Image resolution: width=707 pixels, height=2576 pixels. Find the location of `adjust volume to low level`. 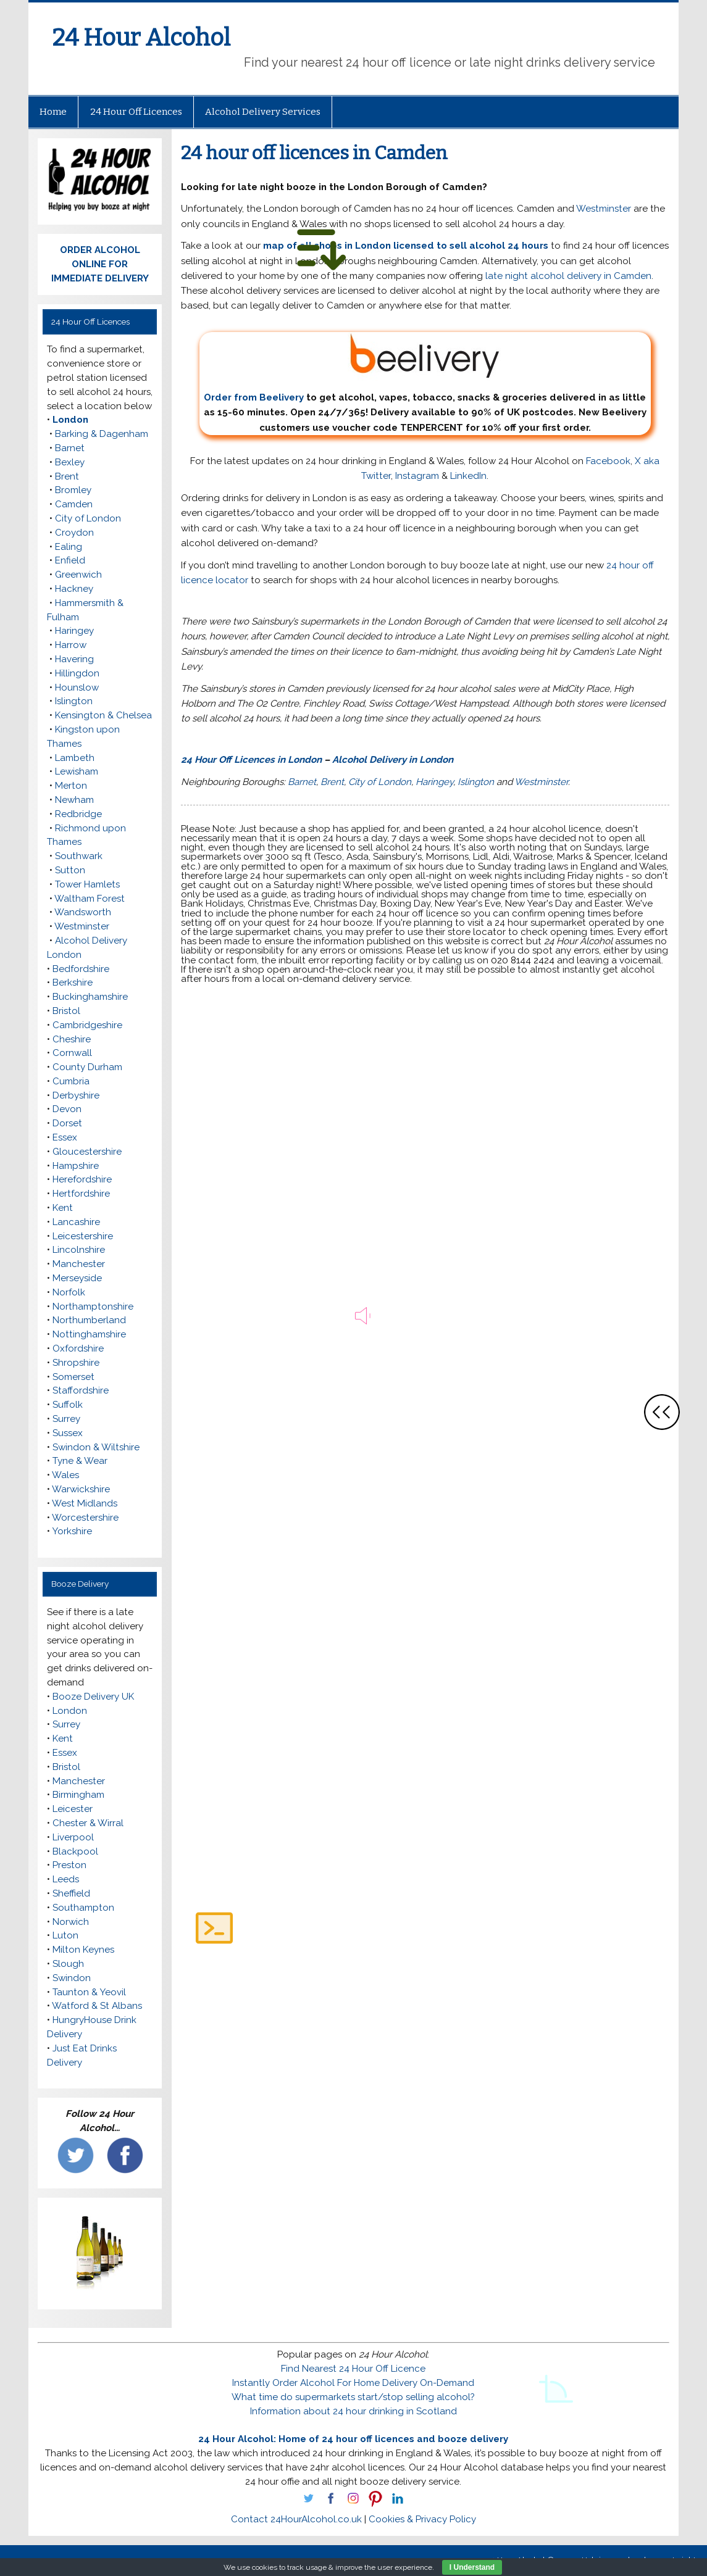

adjust volume to low level is located at coordinates (364, 1316).